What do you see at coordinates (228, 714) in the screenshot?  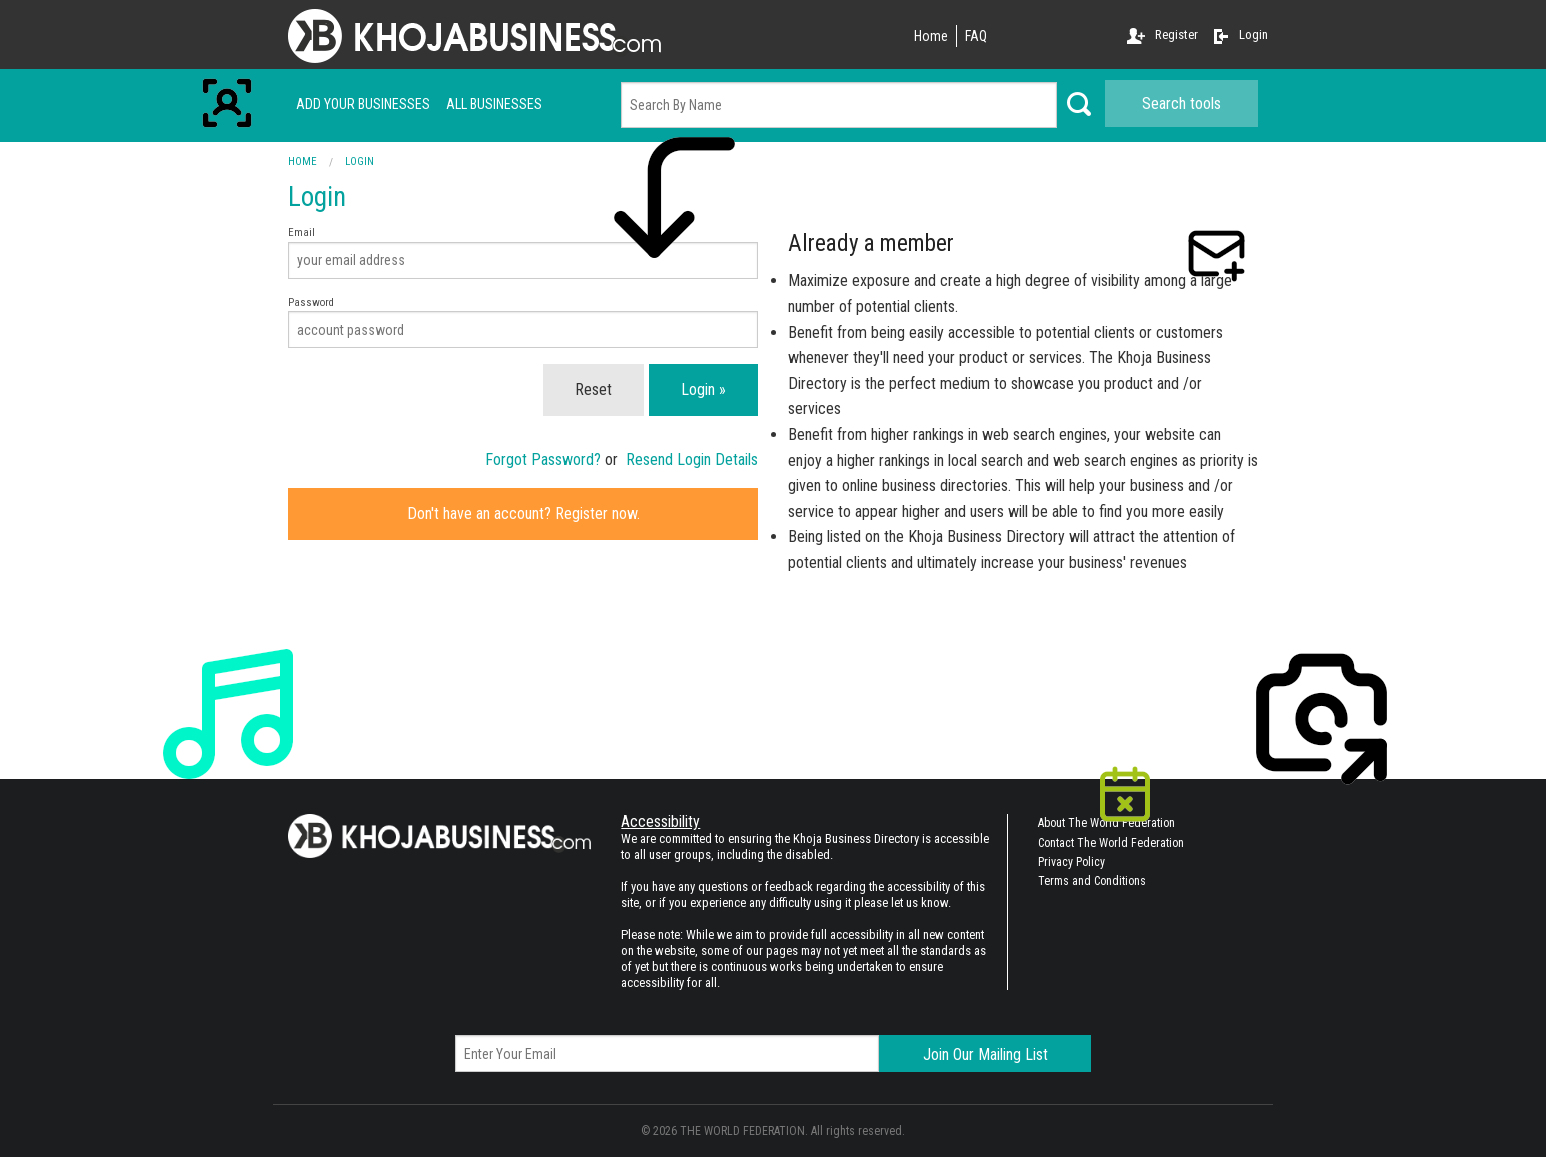 I see `access music library or audio files` at bounding box center [228, 714].